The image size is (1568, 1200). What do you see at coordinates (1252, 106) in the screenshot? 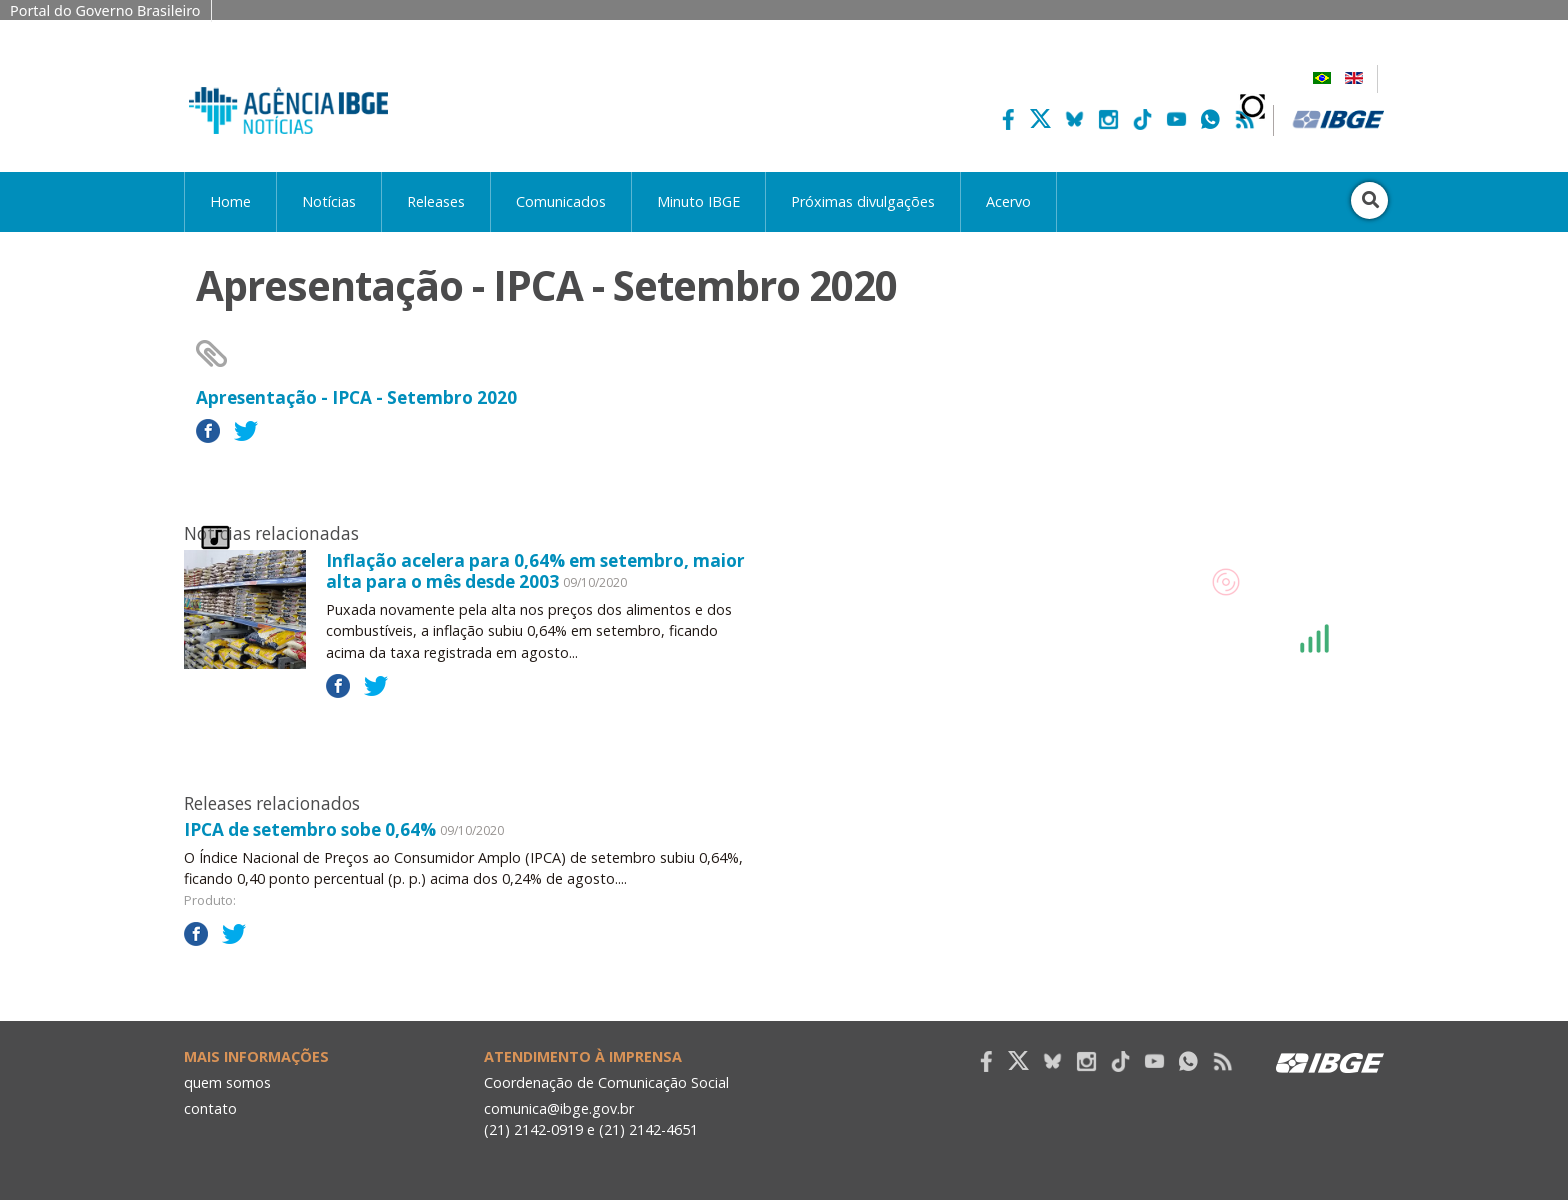
I see `expand content to fullscreen mode` at bounding box center [1252, 106].